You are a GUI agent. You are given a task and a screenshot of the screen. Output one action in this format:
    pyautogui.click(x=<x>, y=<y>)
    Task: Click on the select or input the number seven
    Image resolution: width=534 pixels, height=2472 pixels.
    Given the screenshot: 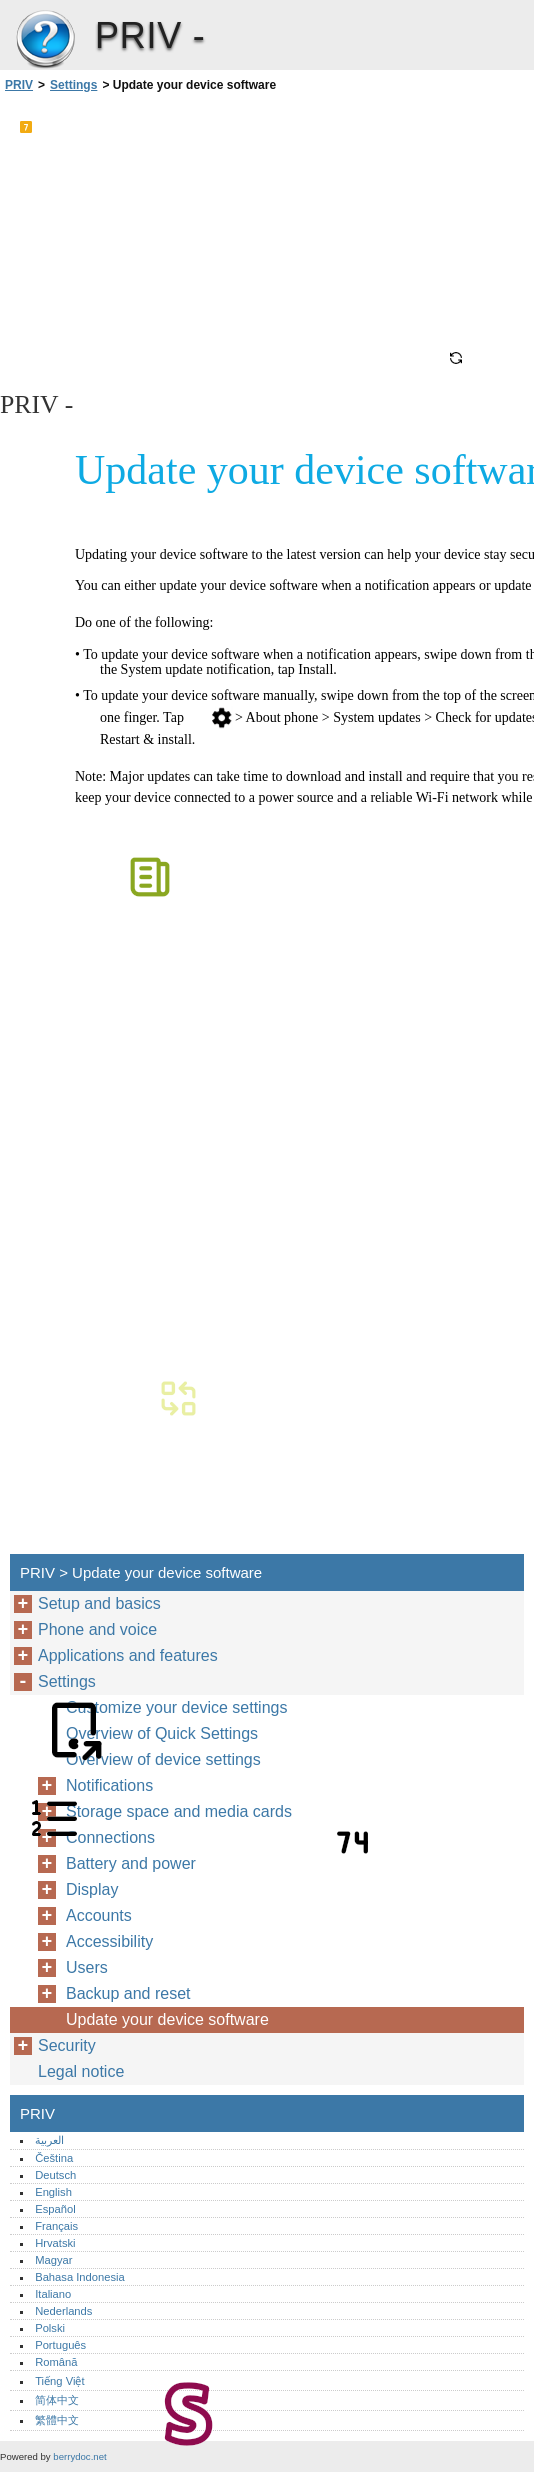 What is the action you would take?
    pyautogui.click(x=26, y=127)
    